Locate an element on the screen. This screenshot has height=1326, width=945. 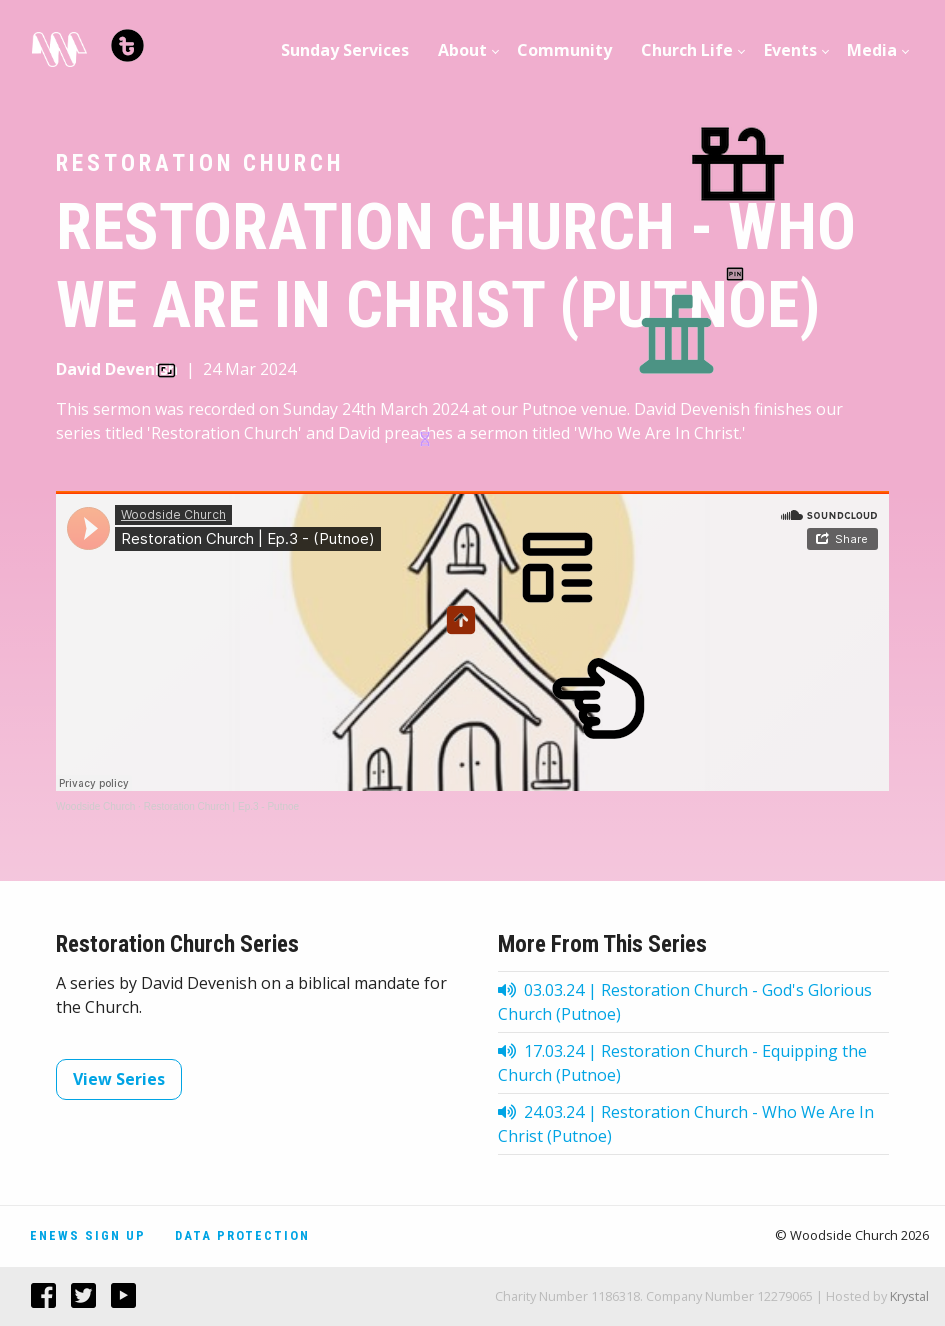
upload a file or document is located at coordinates (461, 620).